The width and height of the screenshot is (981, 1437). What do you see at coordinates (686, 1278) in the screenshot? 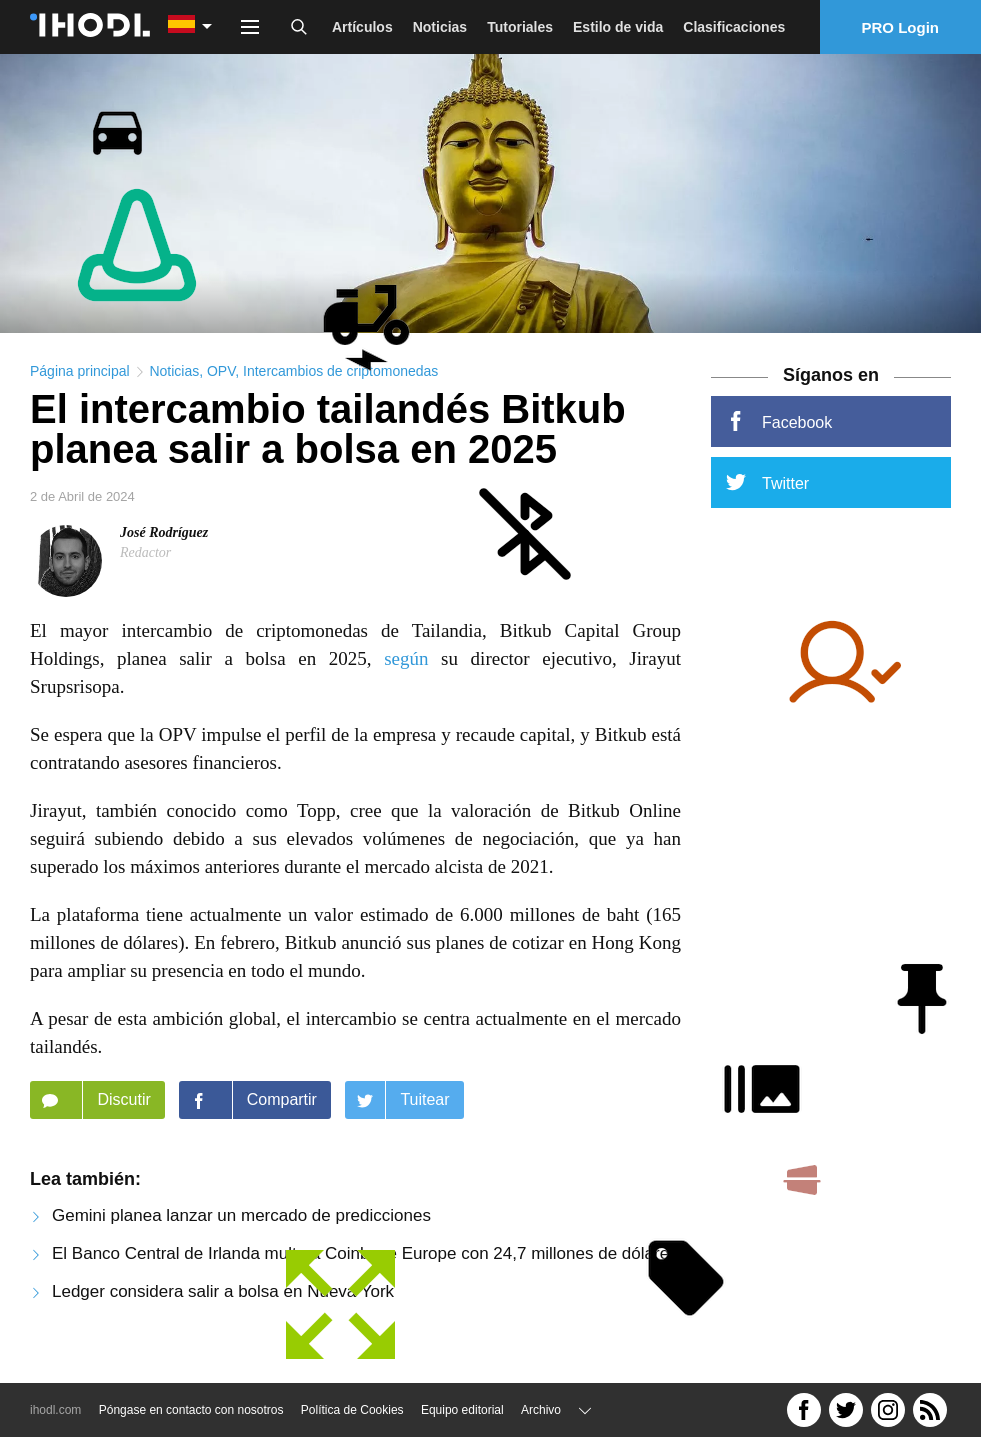
I see `add or view tags for an item` at bounding box center [686, 1278].